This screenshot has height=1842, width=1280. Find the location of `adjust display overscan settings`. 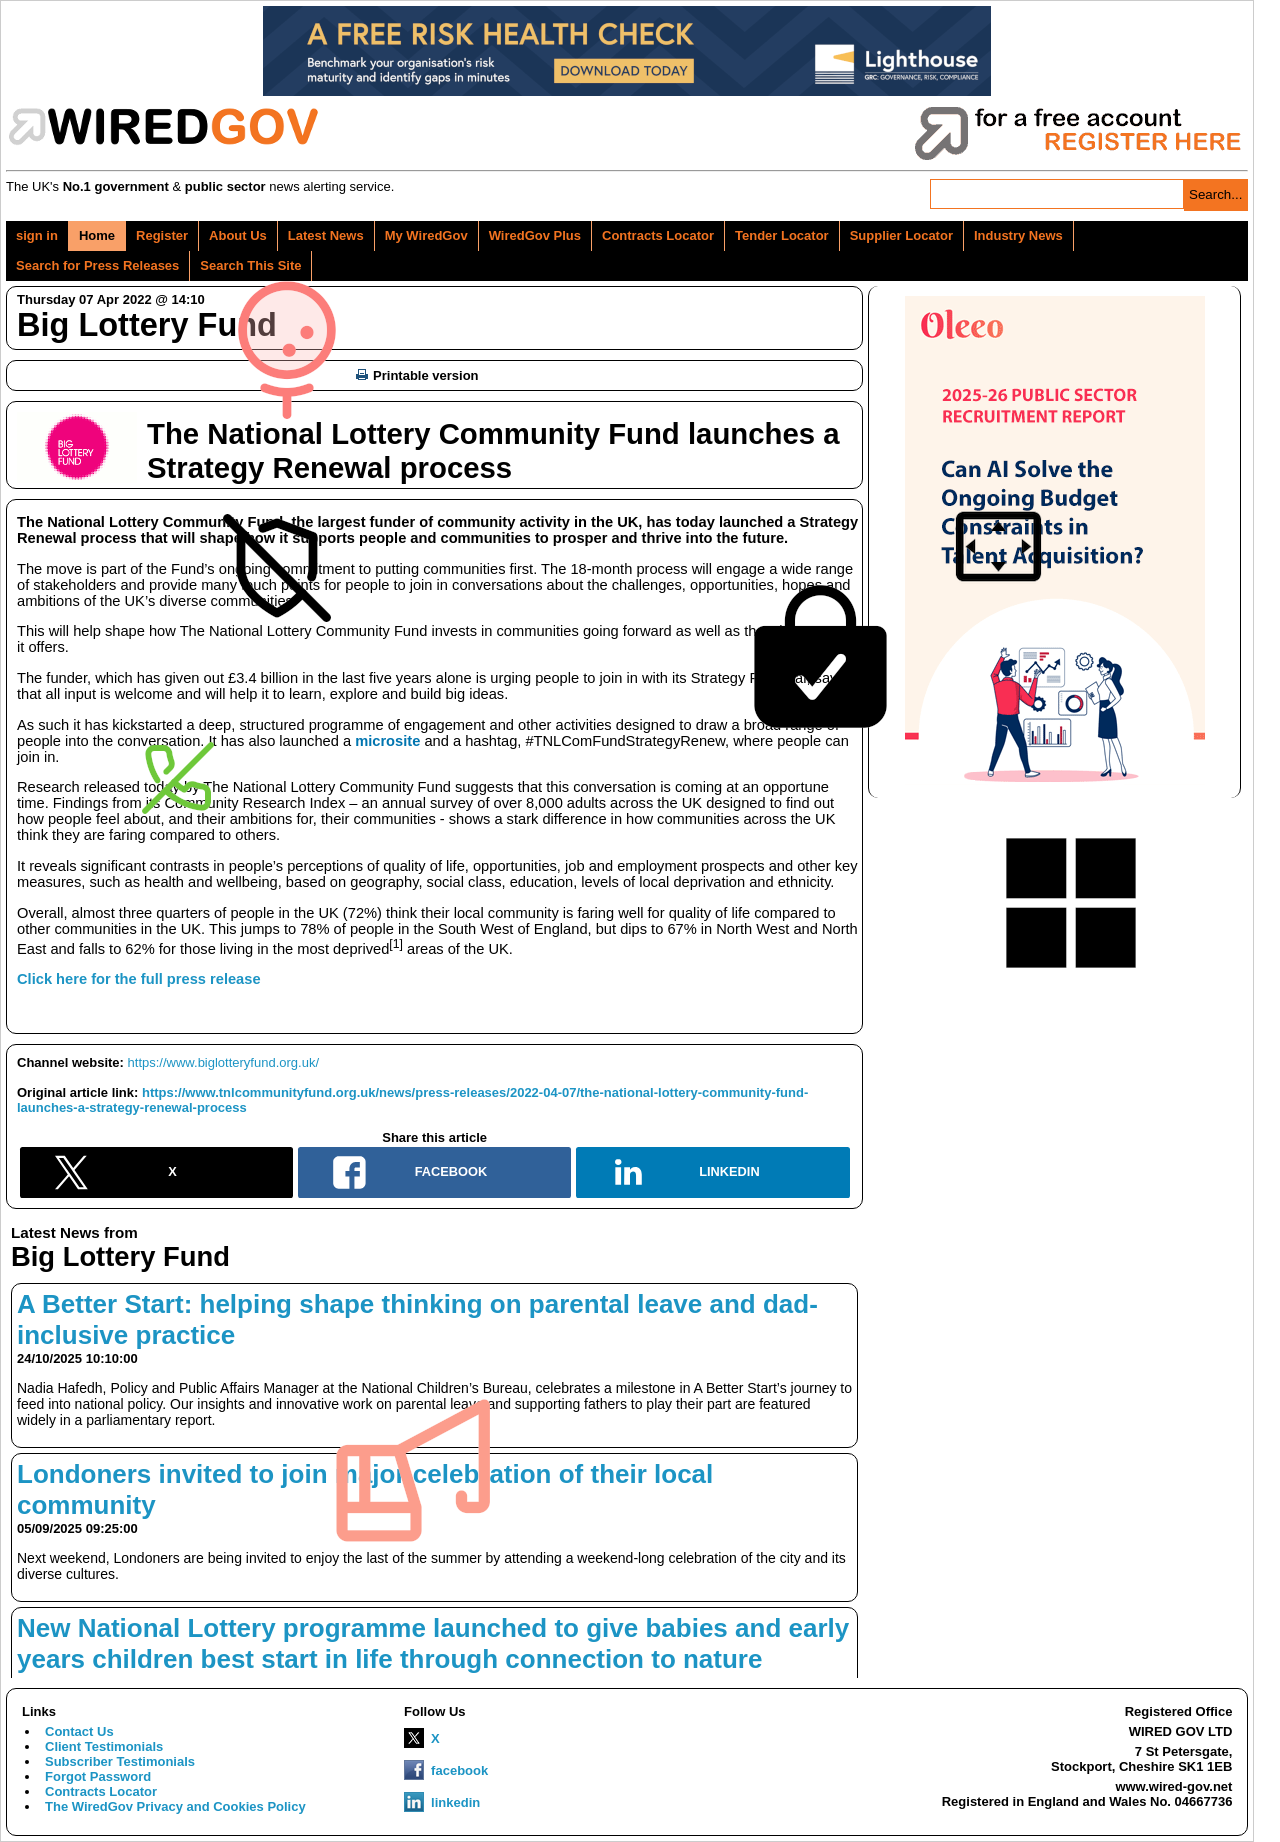

adjust display overscan settings is located at coordinates (998, 546).